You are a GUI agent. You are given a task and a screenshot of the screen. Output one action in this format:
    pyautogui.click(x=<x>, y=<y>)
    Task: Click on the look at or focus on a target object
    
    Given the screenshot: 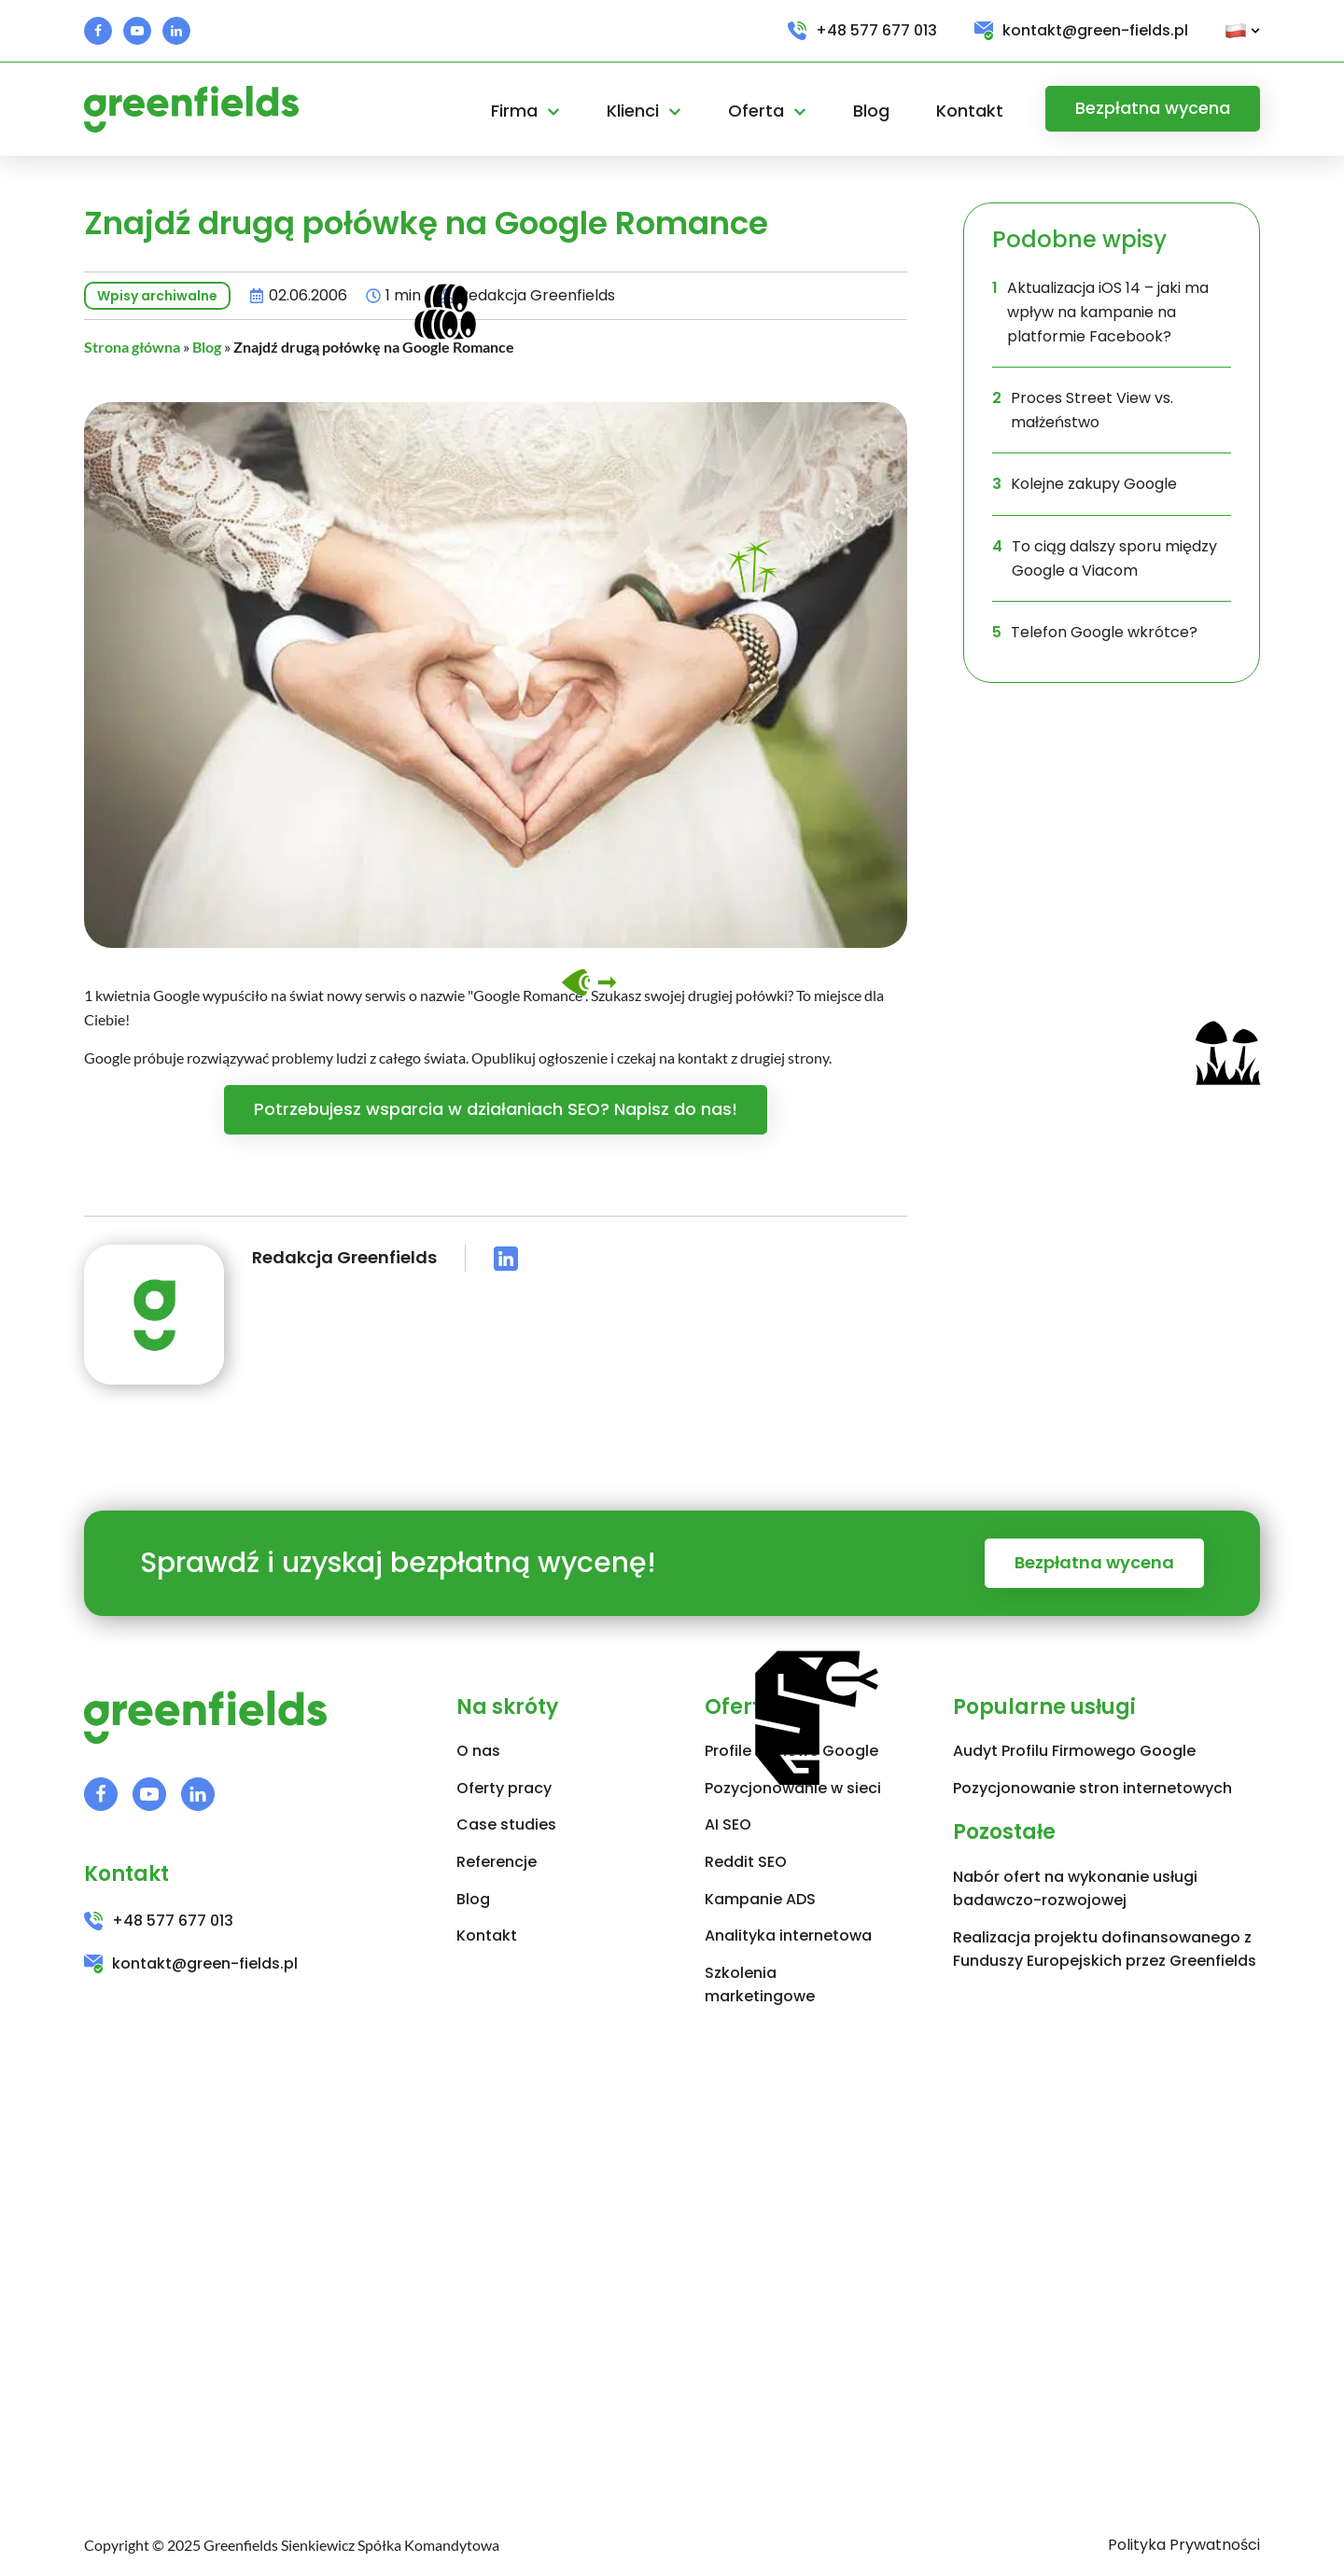 What is the action you would take?
    pyautogui.click(x=590, y=982)
    